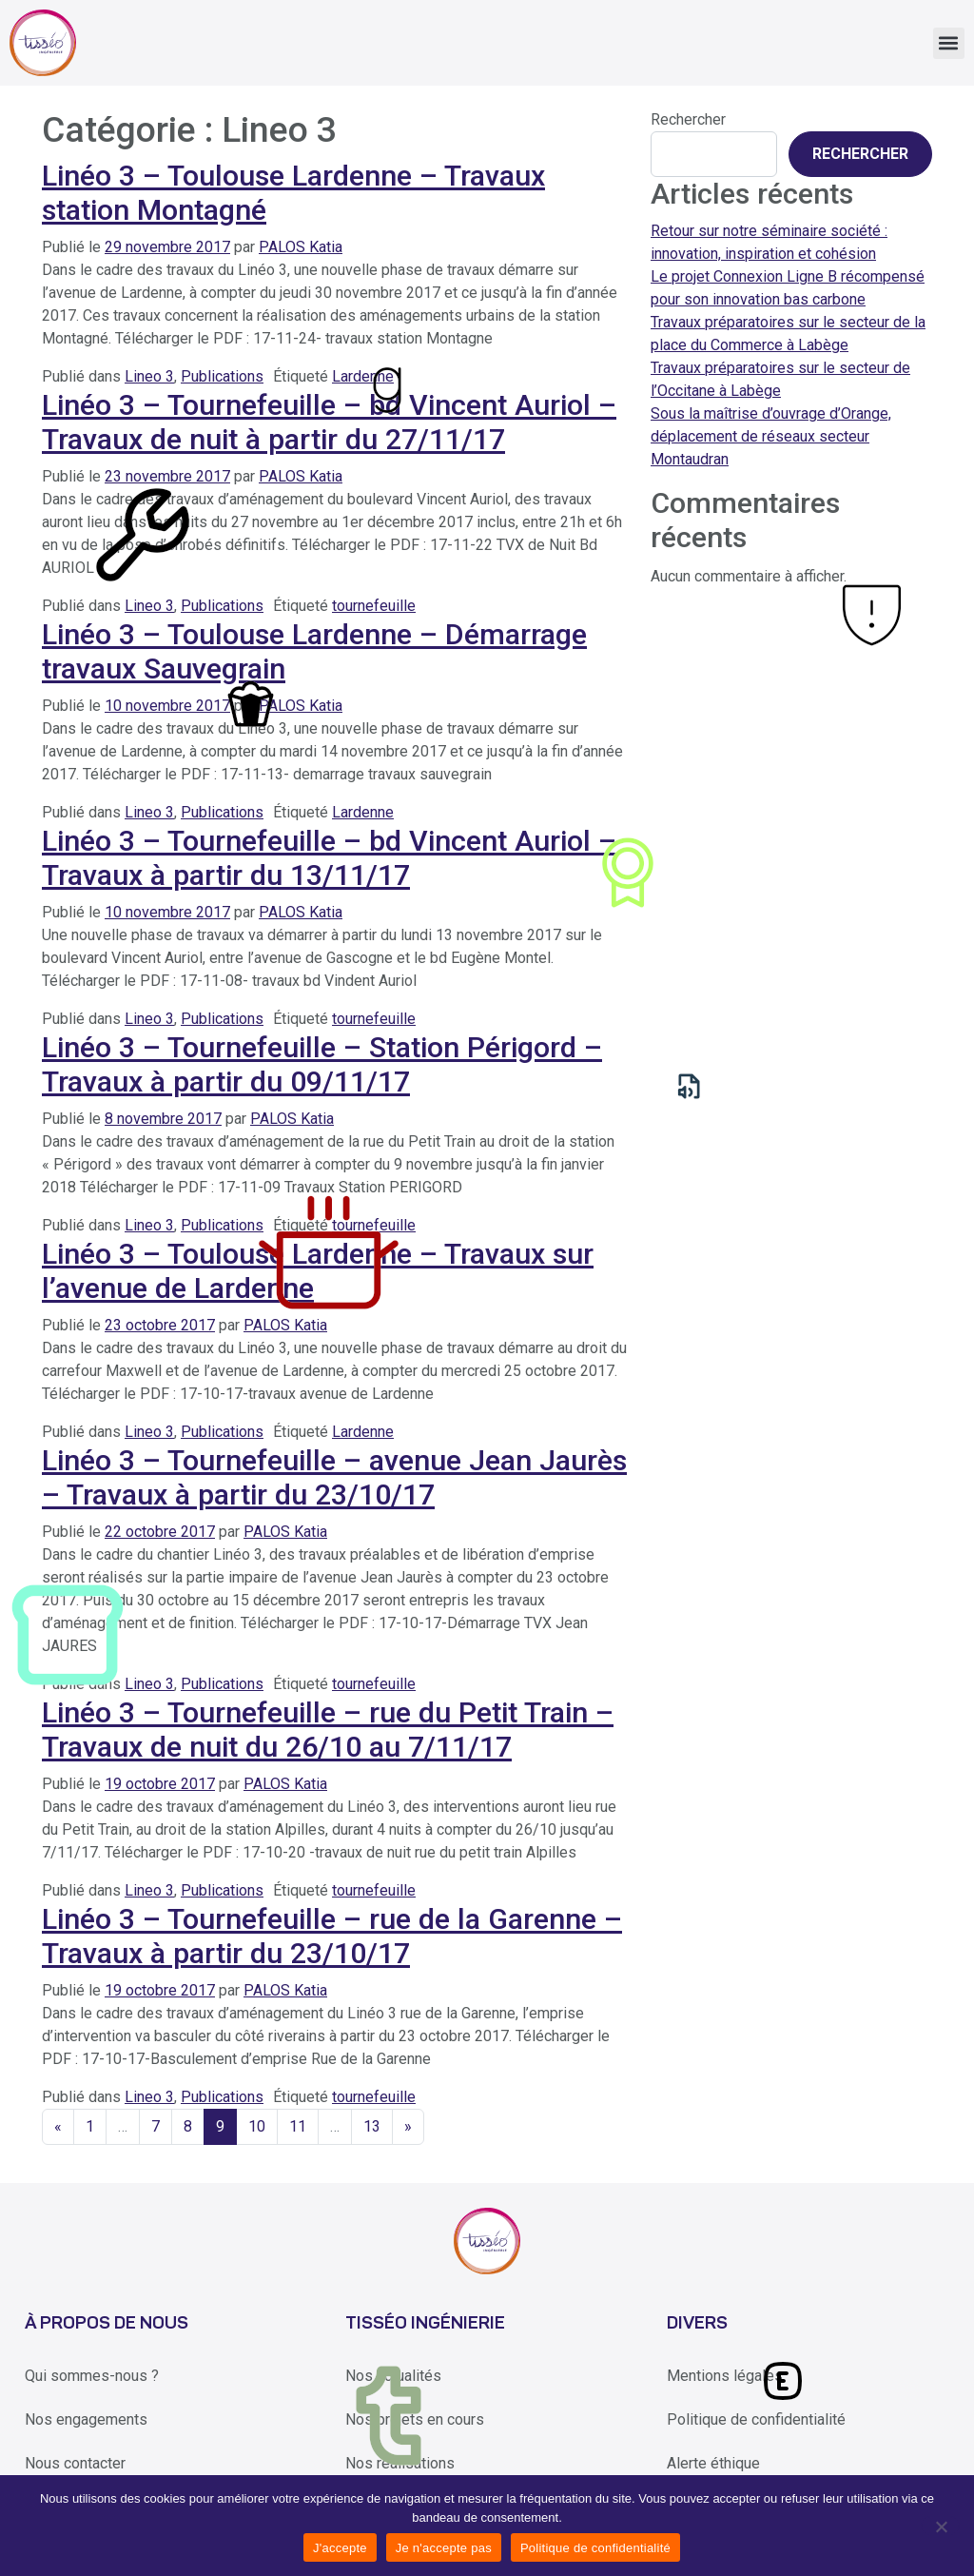 The height and width of the screenshot is (2576, 974). Describe the element at coordinates (328, 1261) in the screenshot. I see `access recipes or cooking content` at that location.